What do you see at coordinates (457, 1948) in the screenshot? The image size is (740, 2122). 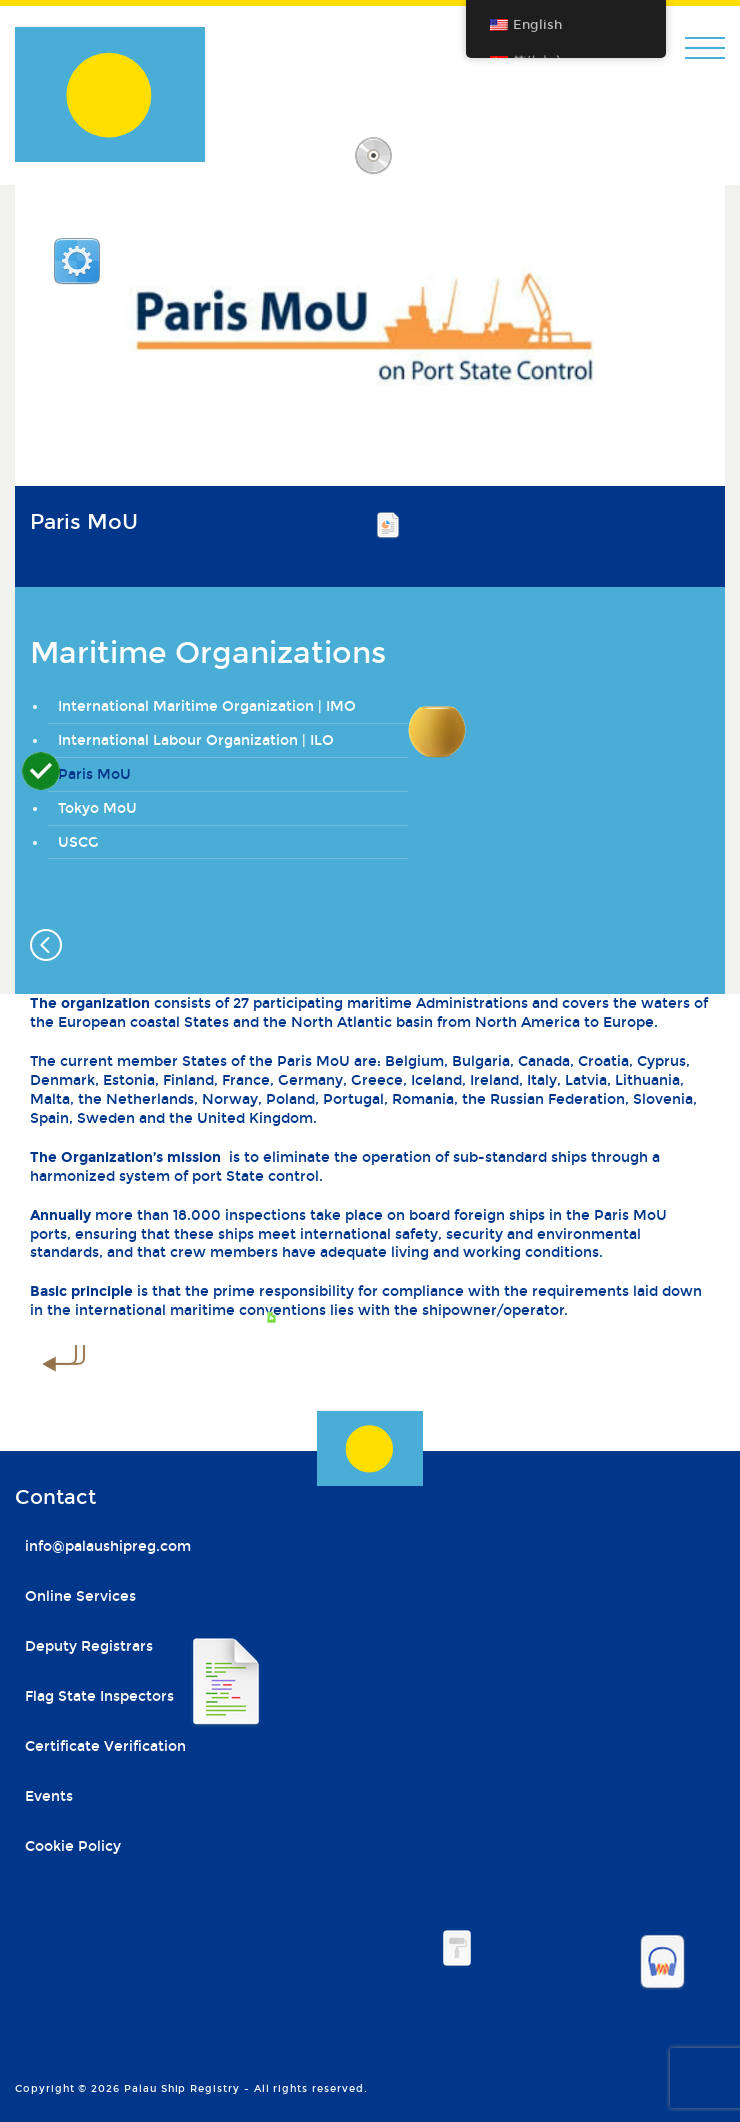 I see `a theme or appearance customization file` at bounding box center [457, 1948].